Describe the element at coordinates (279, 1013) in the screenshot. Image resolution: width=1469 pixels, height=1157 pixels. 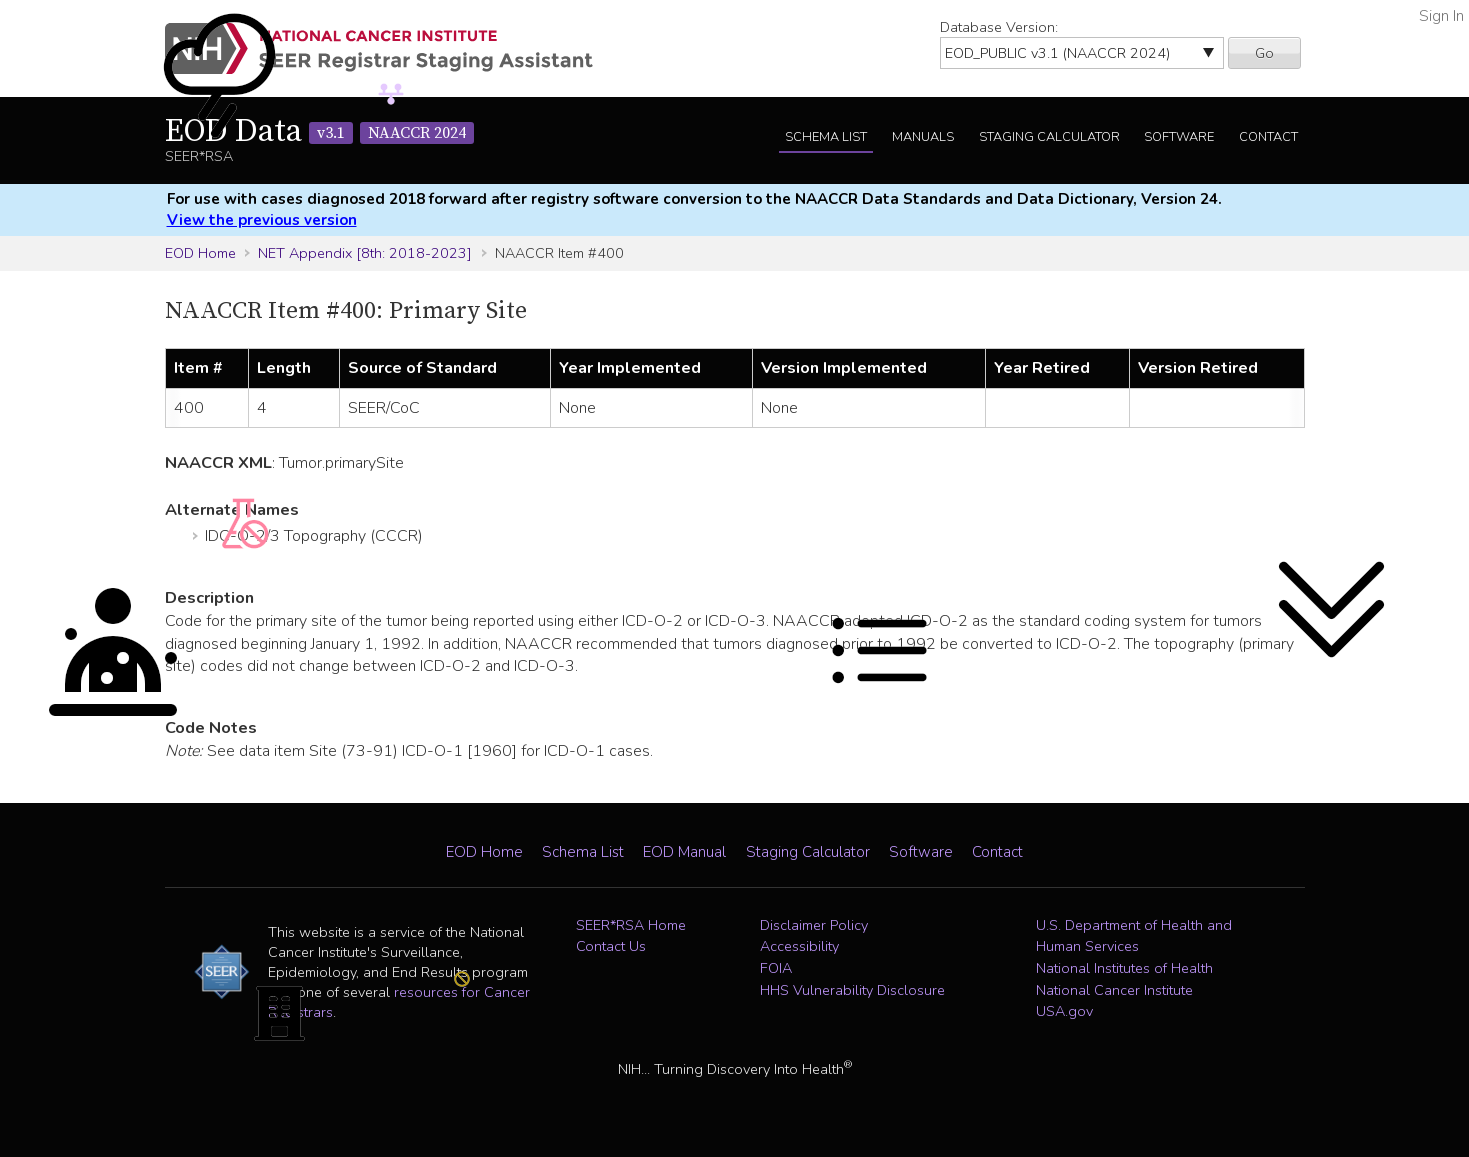
I see `view office or workplace information` at that location.